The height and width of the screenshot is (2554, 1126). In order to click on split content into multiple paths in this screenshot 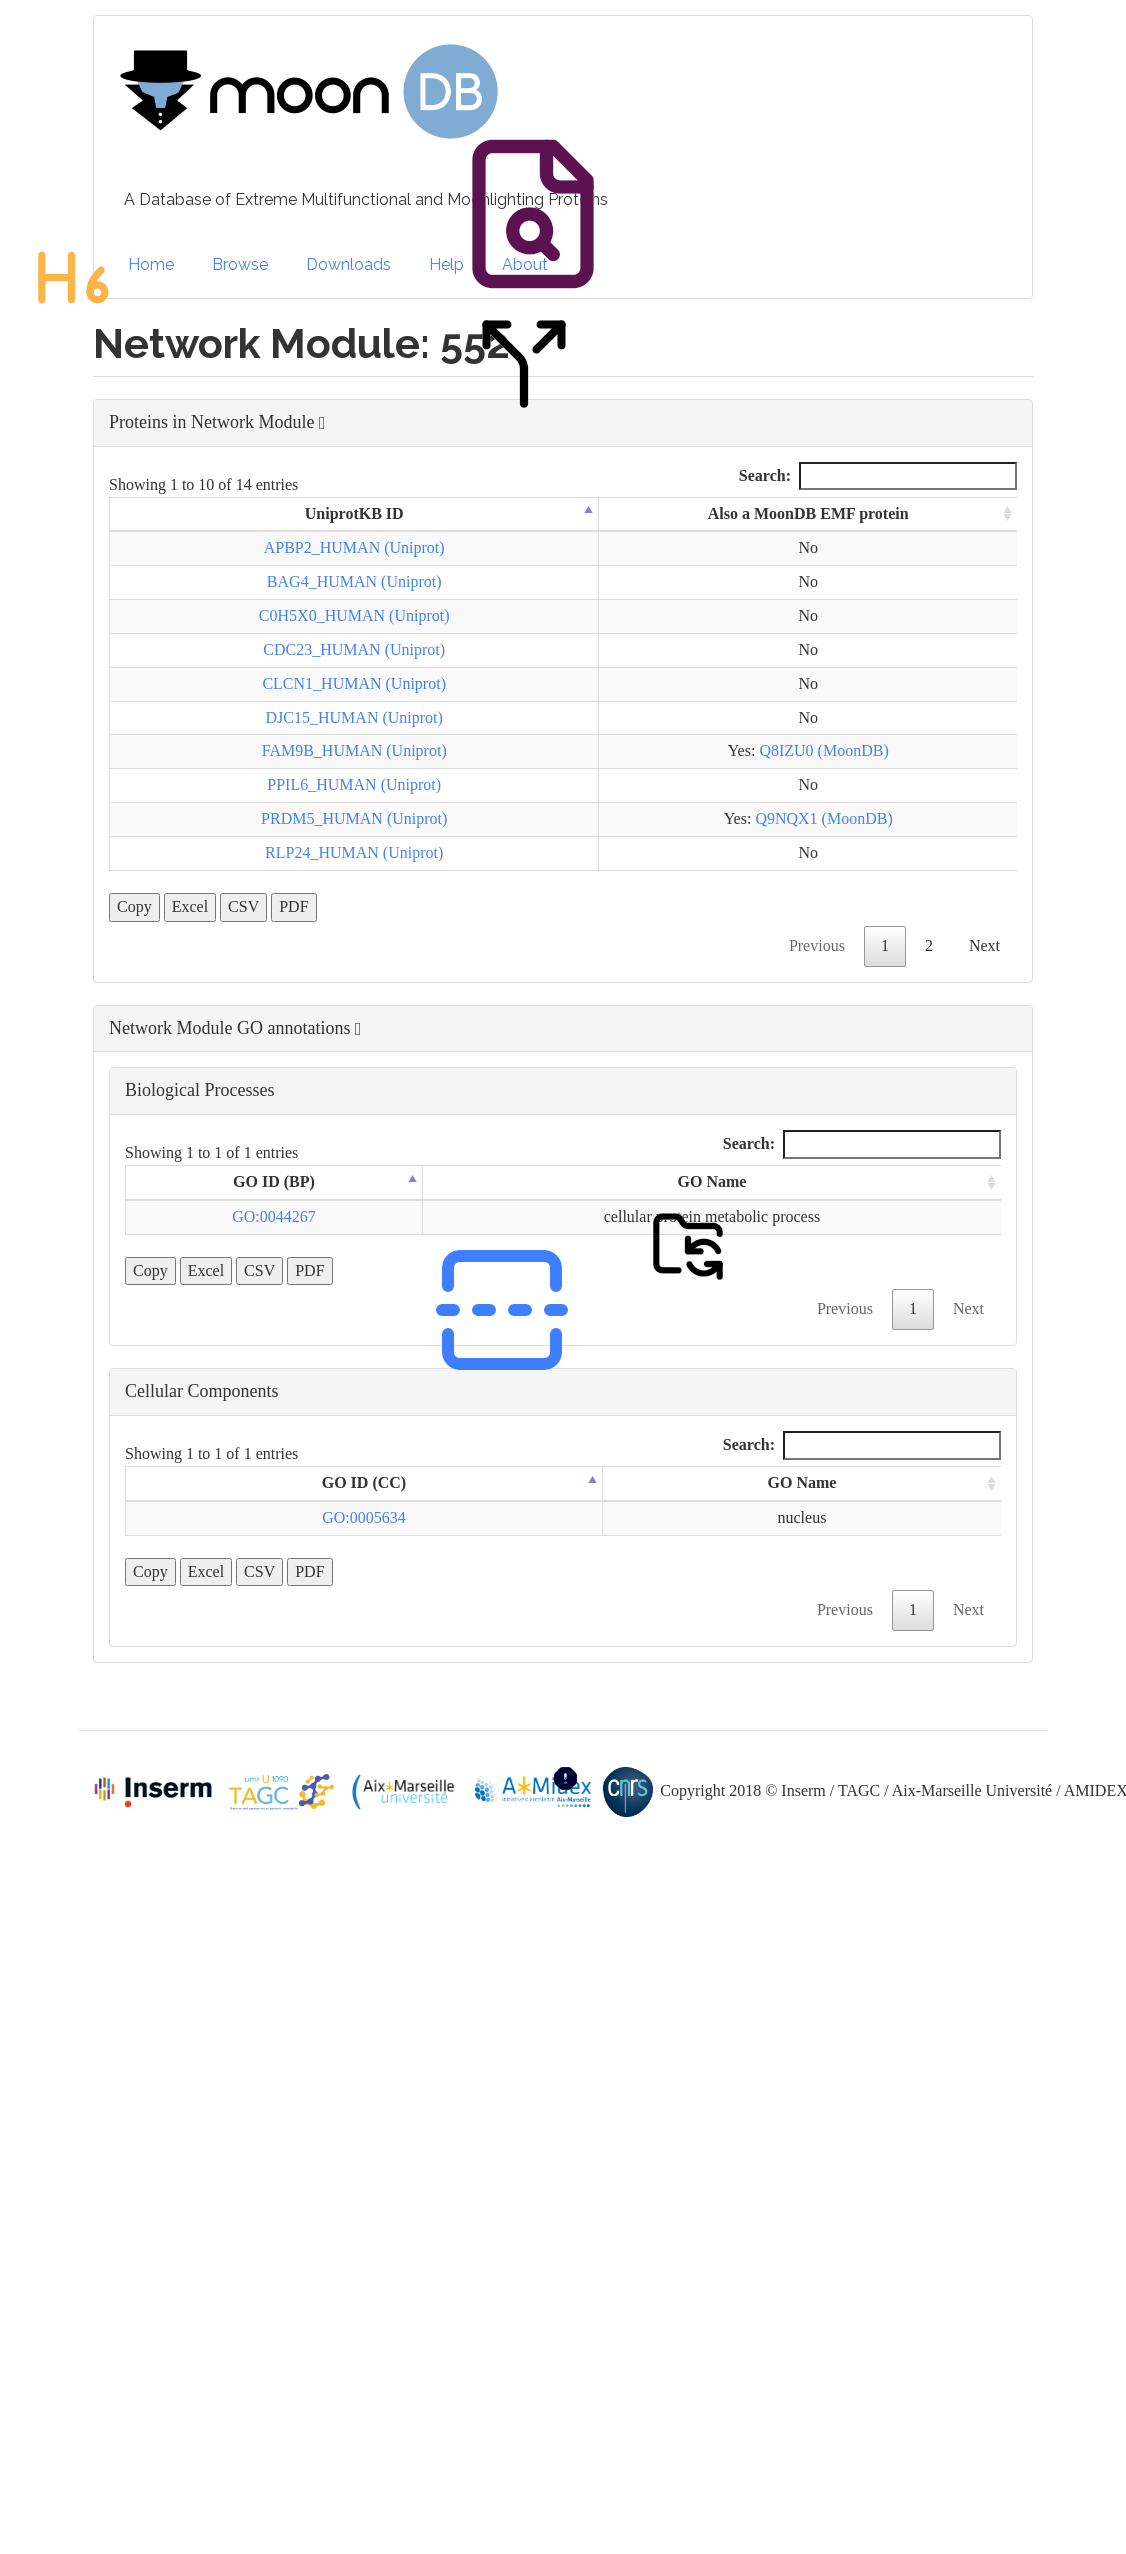, I will do `click(524, 362)`.